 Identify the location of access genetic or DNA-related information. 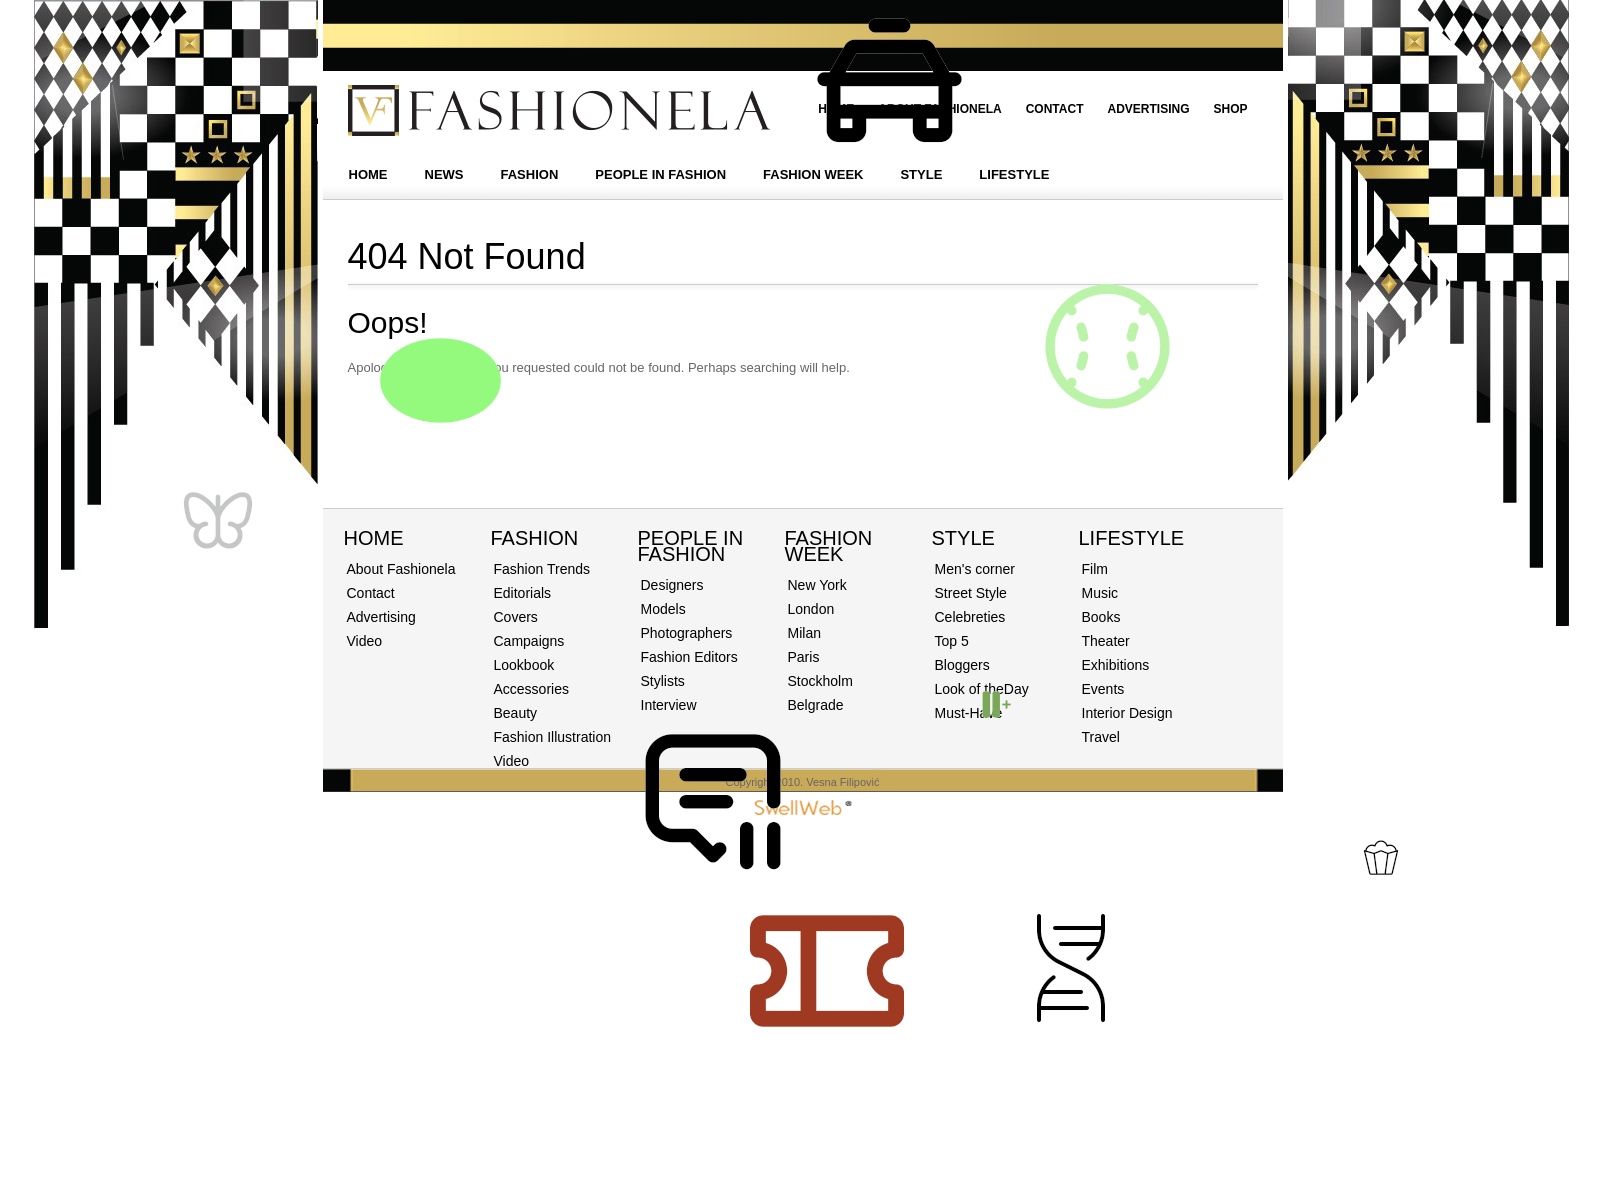
(1071, 968).